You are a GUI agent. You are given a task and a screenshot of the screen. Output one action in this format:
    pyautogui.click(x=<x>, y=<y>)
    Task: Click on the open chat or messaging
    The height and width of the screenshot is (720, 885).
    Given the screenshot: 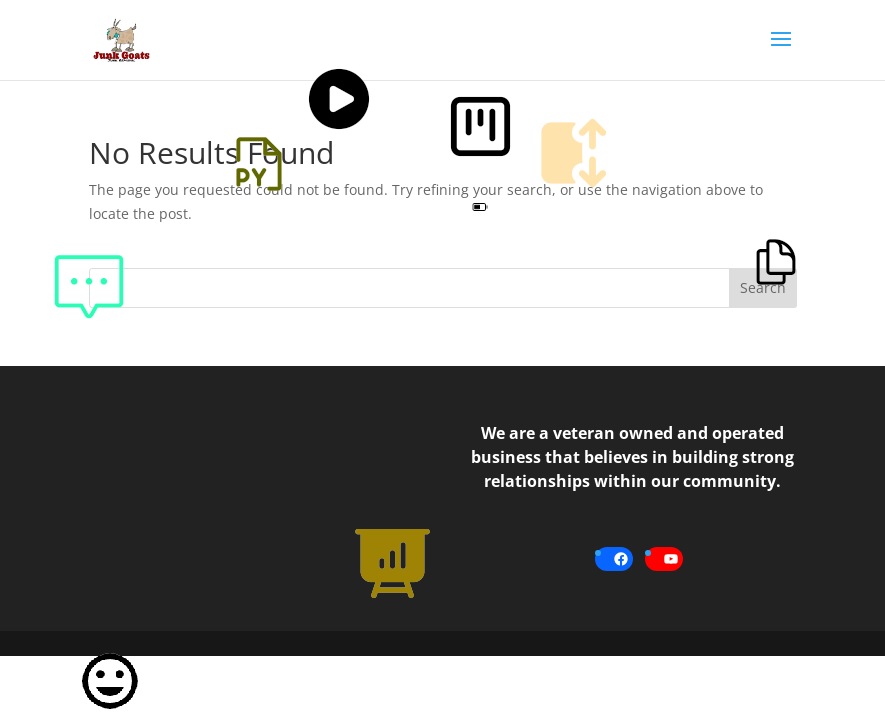 What is the action you would take?
    pyautogui.click(x=89, y=284)
    